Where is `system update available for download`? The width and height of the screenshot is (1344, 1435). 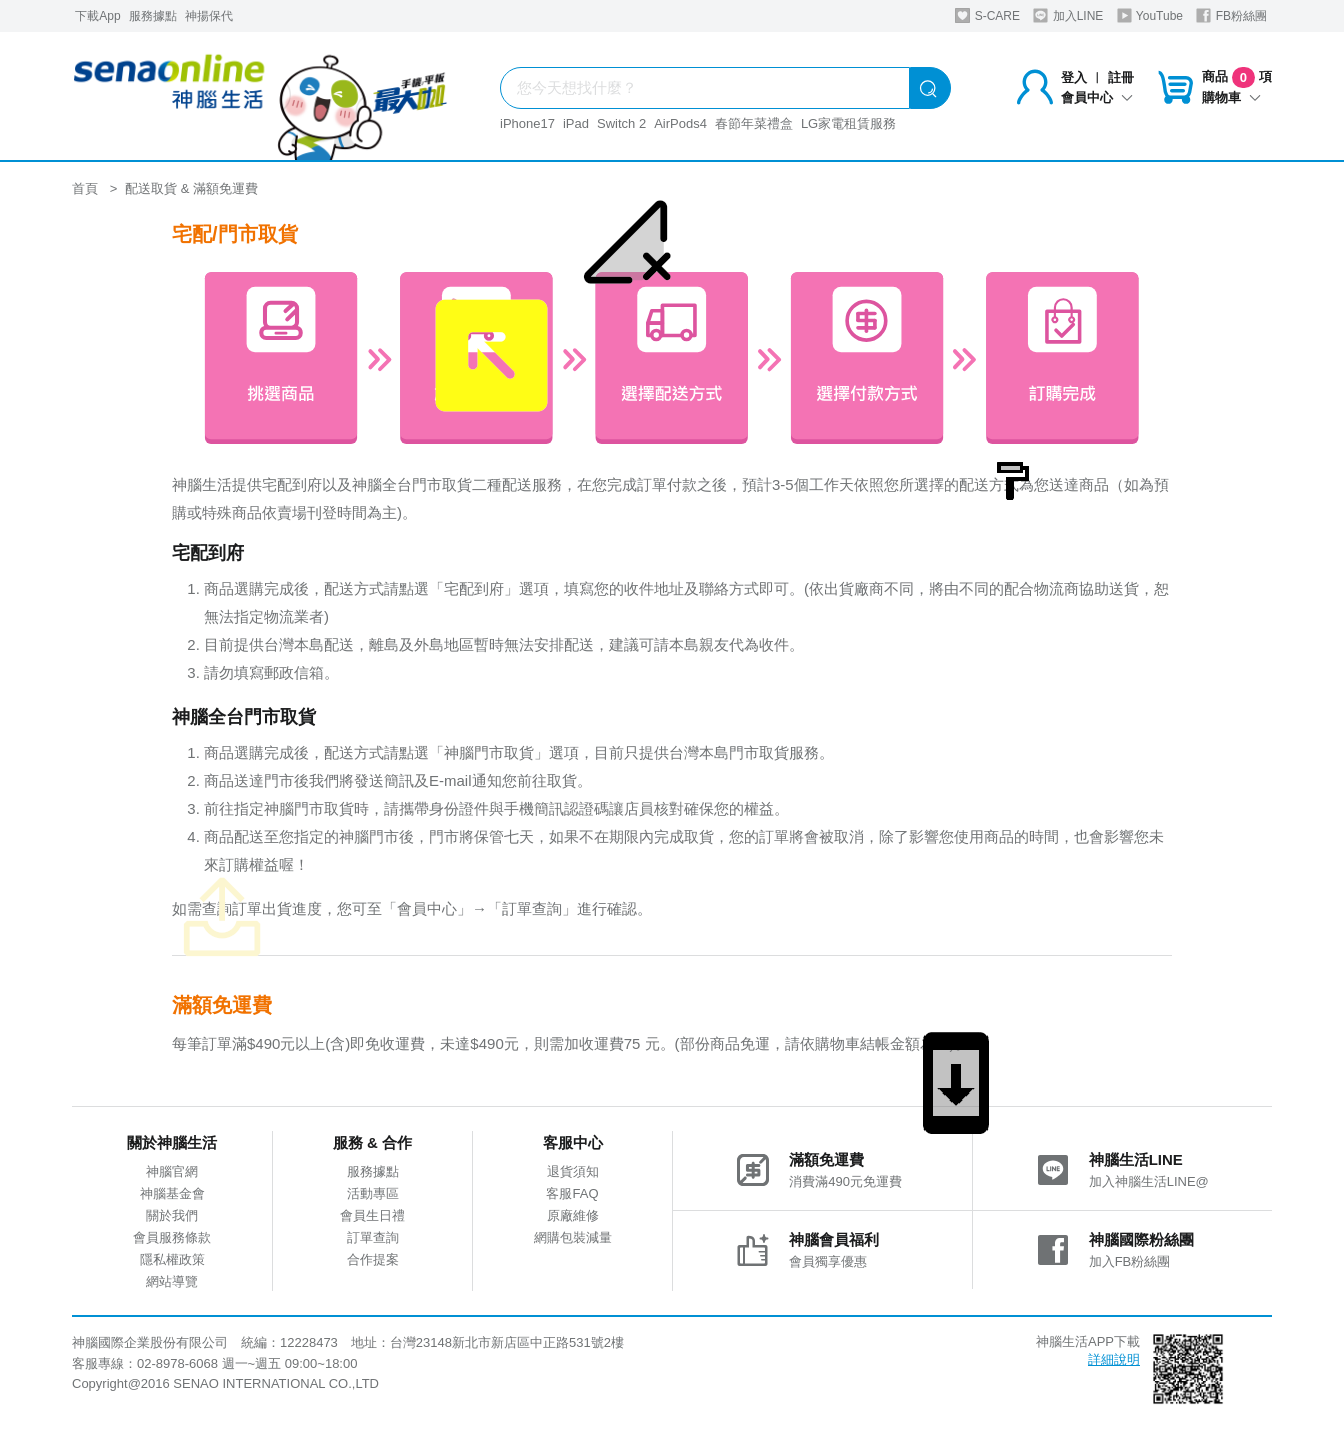
system update available for download is located at coordinates (956, 1083).